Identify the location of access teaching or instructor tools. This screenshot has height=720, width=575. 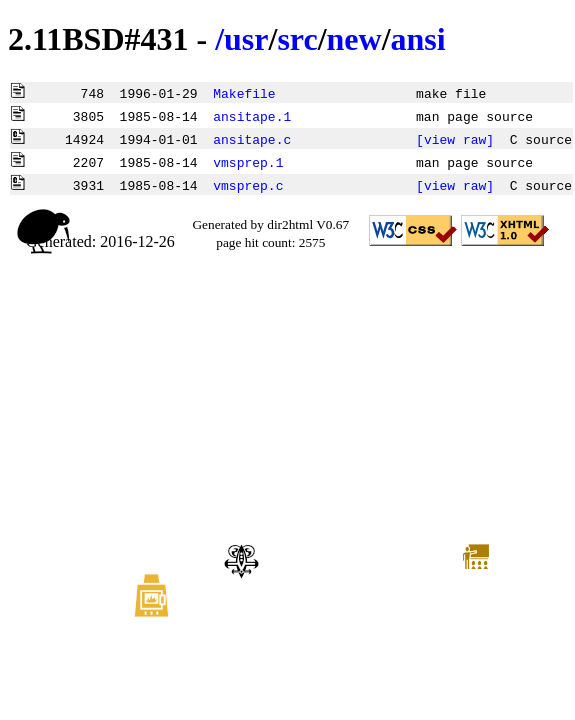
(476, 556).